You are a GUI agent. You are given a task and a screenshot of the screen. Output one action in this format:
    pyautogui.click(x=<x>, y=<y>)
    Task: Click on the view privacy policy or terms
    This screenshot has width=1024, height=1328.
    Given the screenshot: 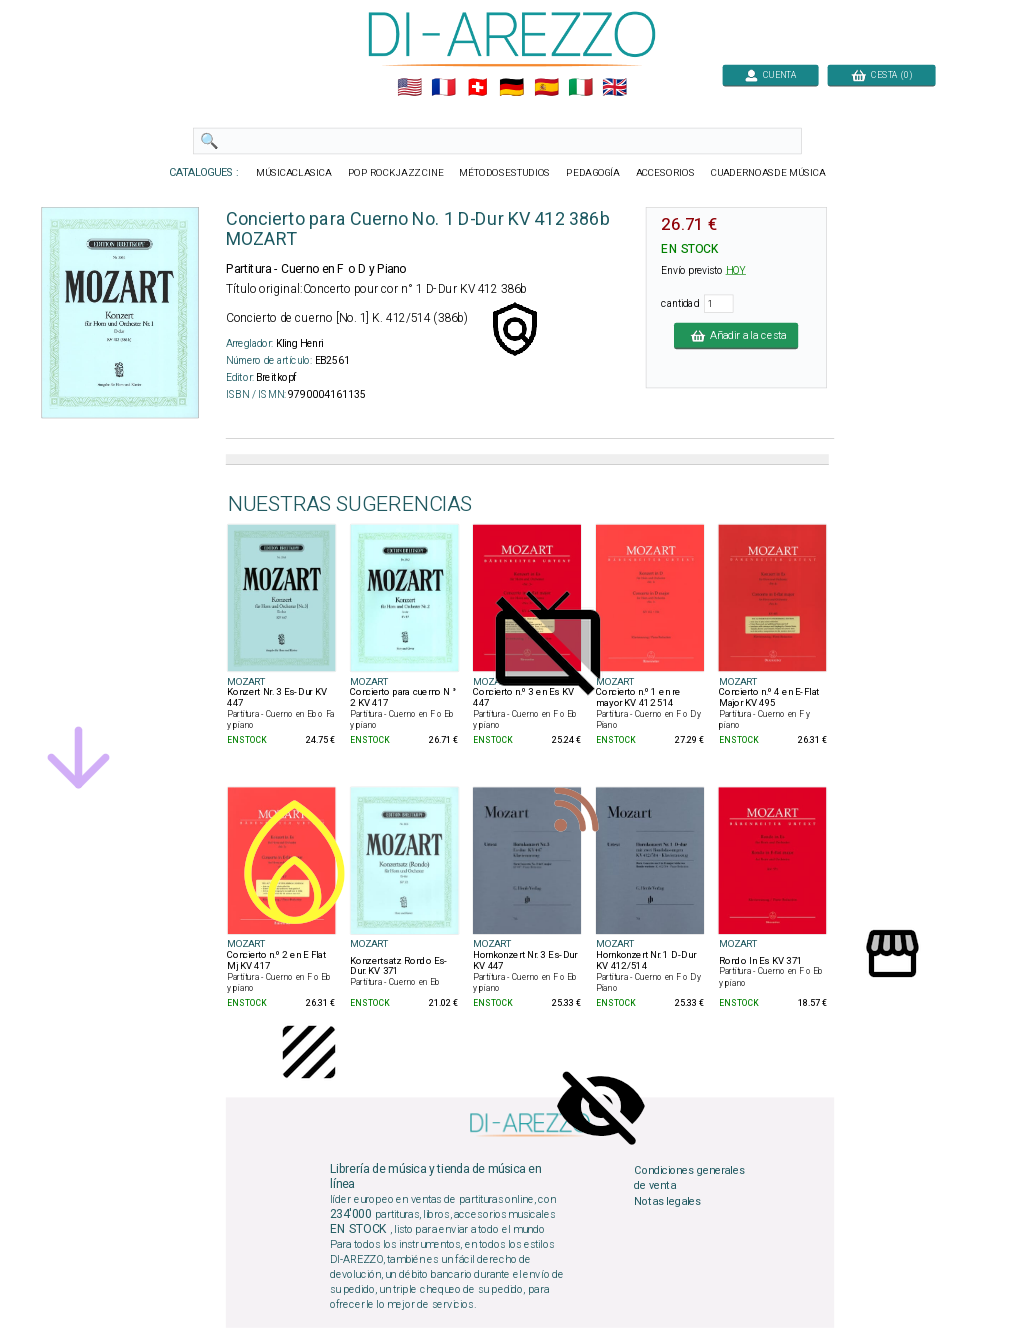 What is the action you would take?
    pyautogui.click(x=515, y=329)
    